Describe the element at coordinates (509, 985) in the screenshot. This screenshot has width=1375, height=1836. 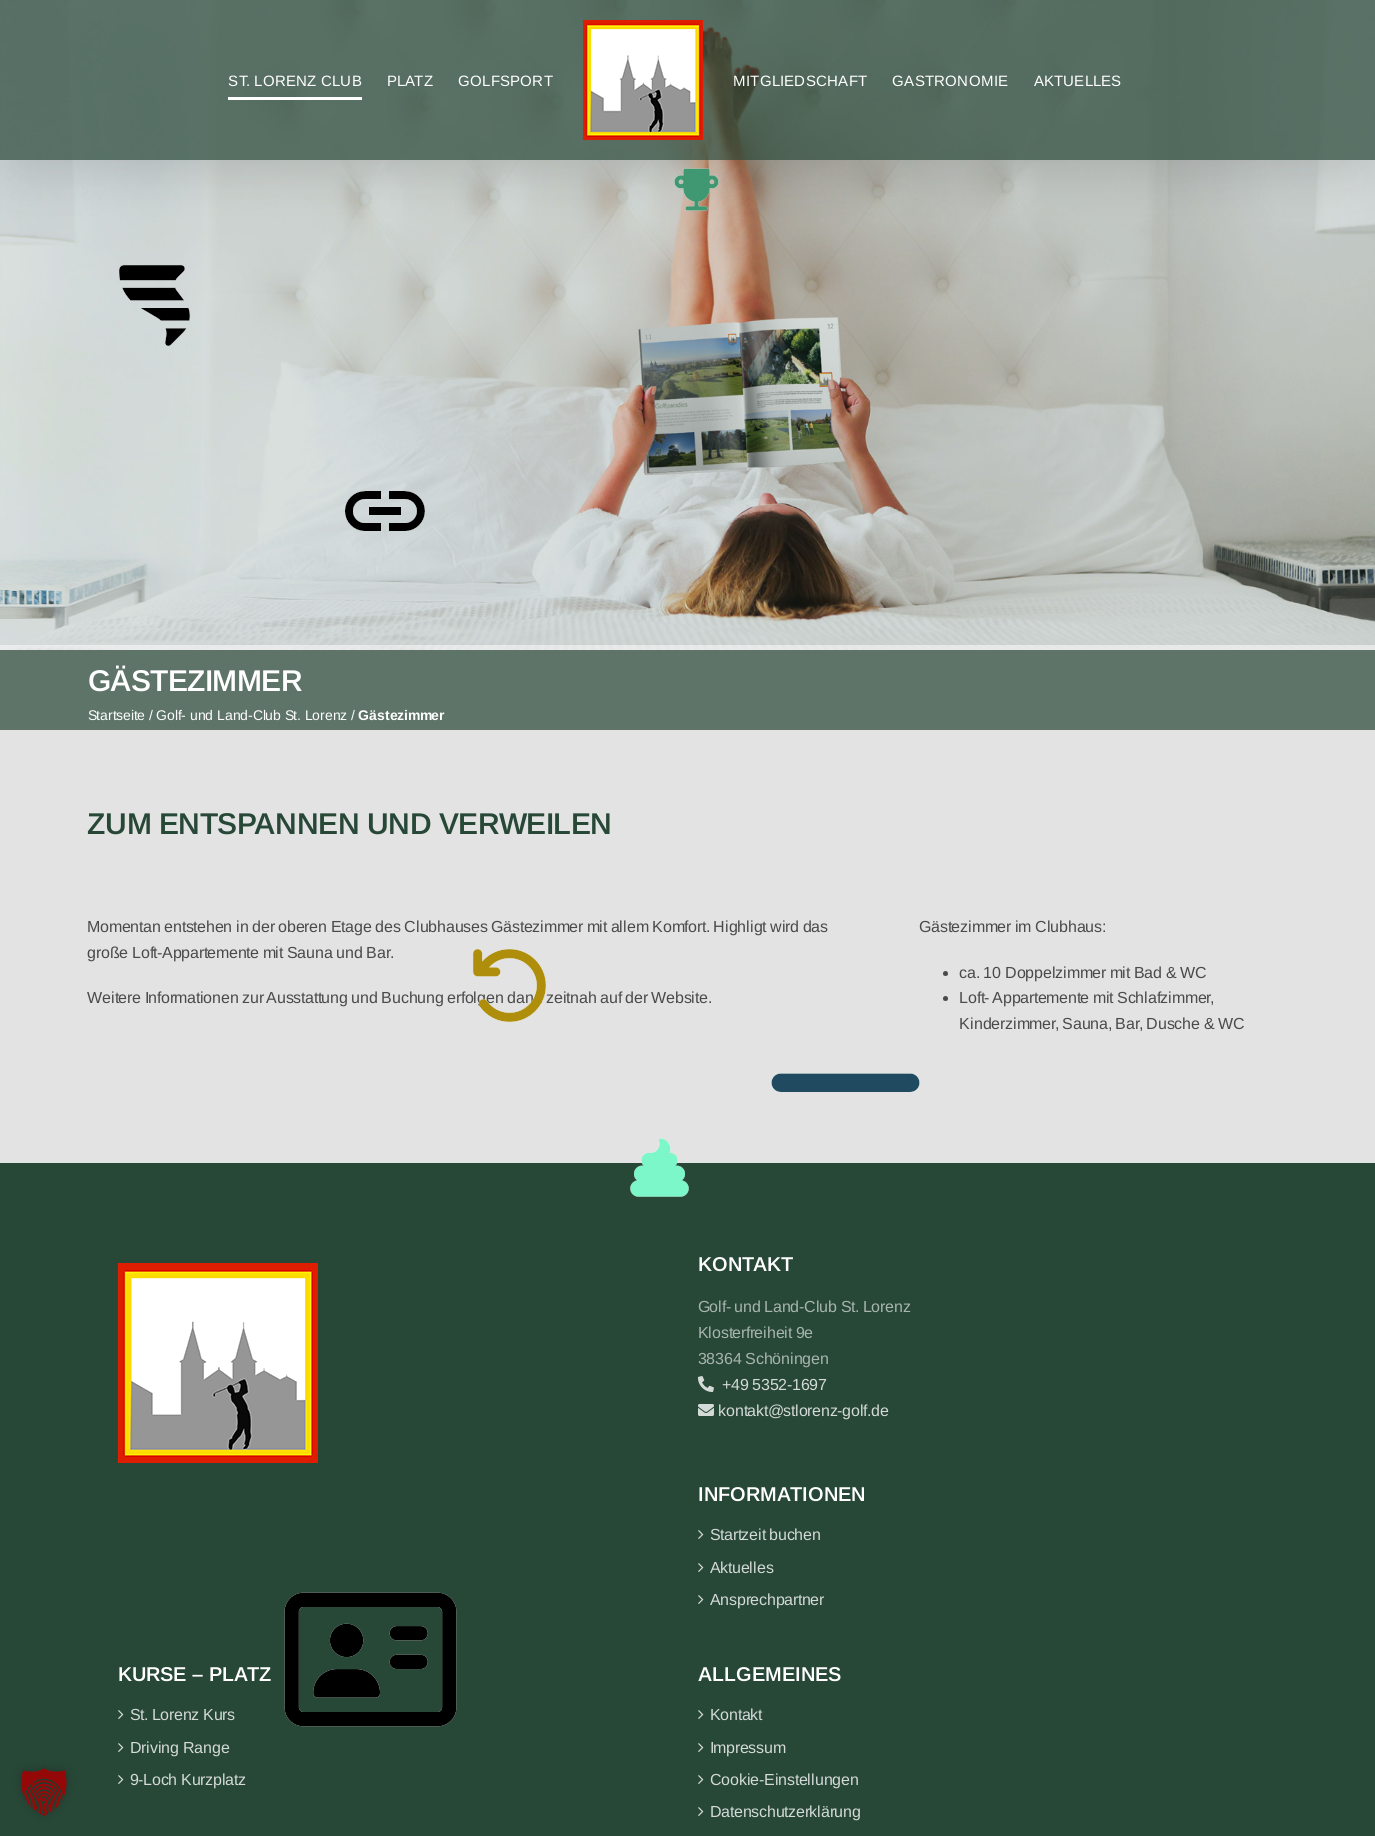
I see `undo the last action` at that location.